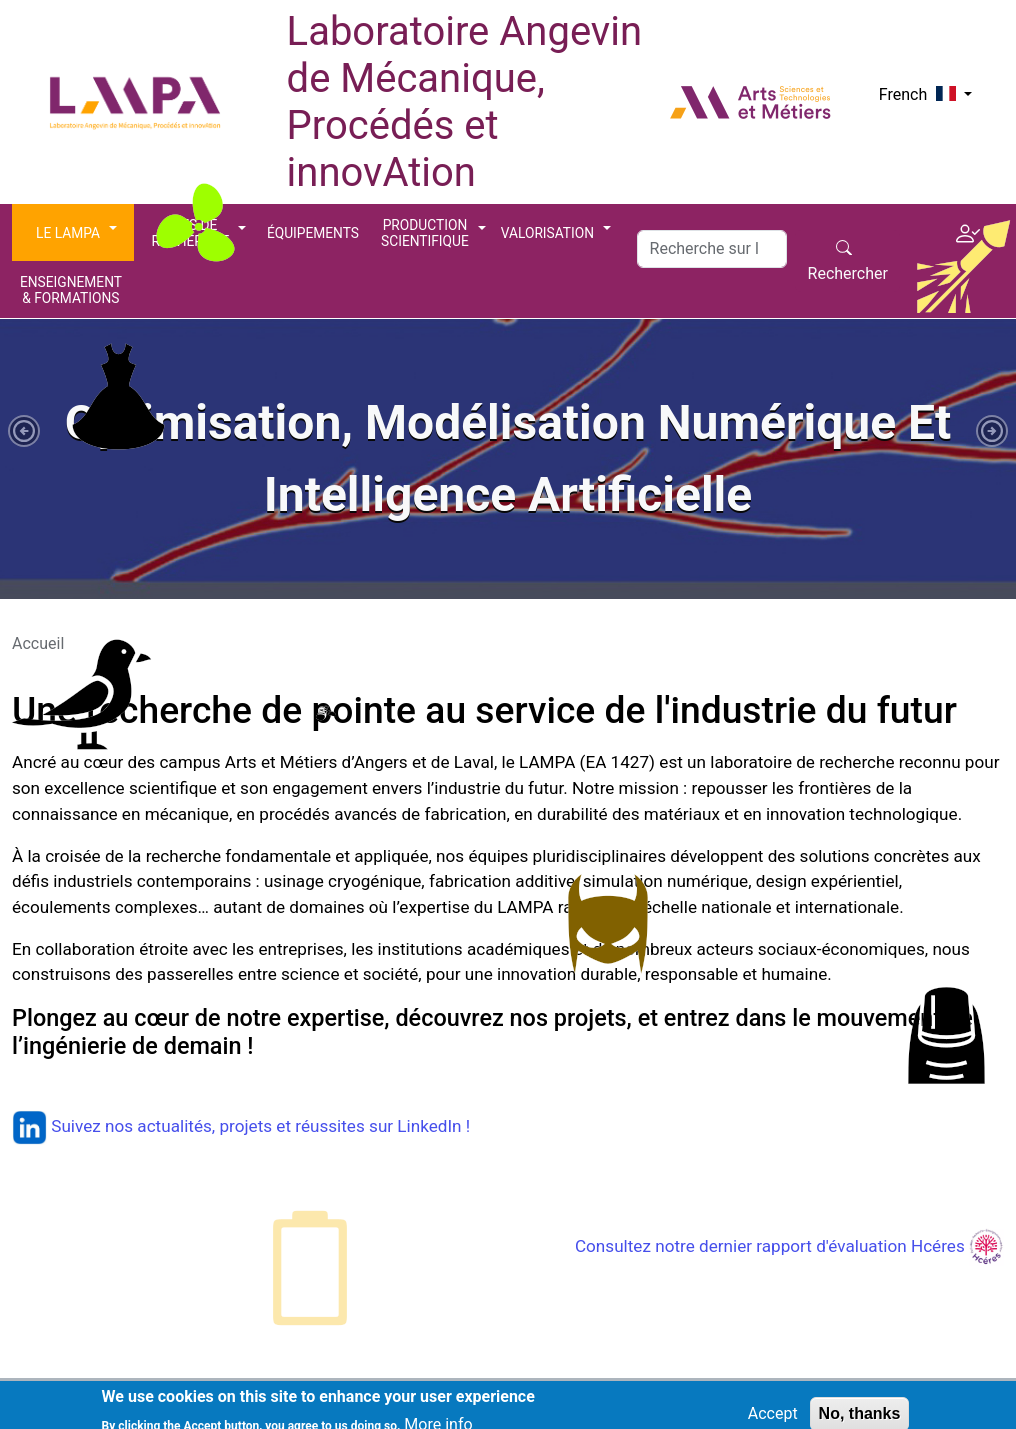 This screenshot has height=1429, width=1016. Describe the element at coordinates (310, 1268) in the screenshot. I see `indicates empty battery status` at that location.